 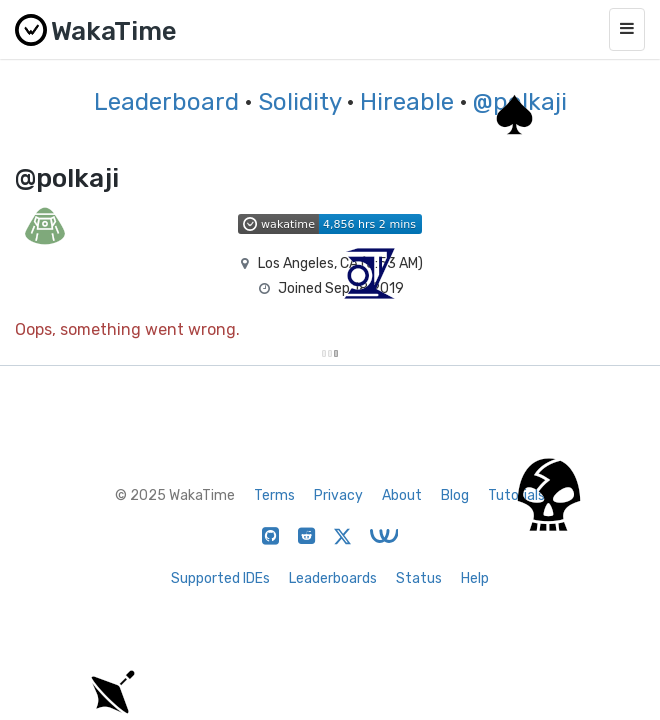 I want to click on play a spinning top mini-game, so click(x=113, y=692).